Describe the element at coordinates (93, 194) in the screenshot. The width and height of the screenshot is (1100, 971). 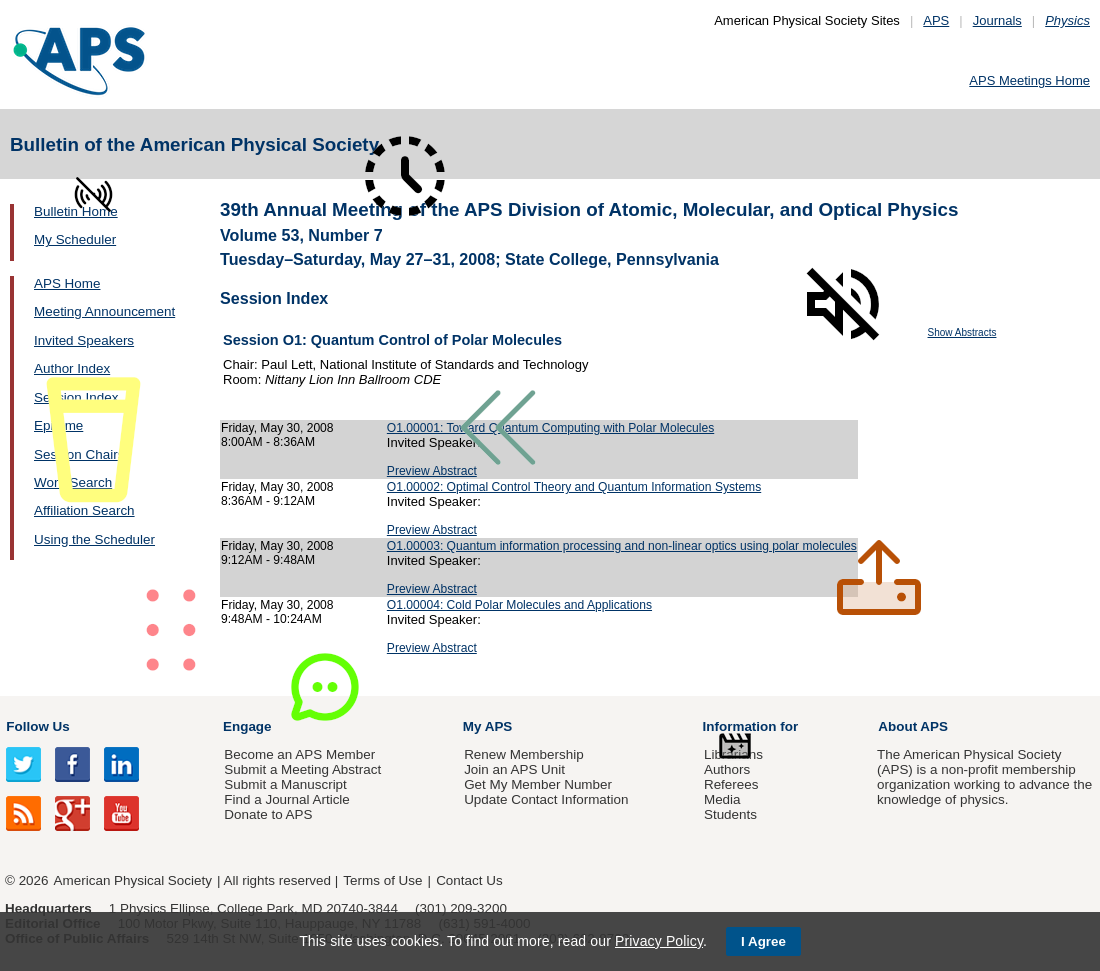
I see `no signal or connection unavailable` at that location.